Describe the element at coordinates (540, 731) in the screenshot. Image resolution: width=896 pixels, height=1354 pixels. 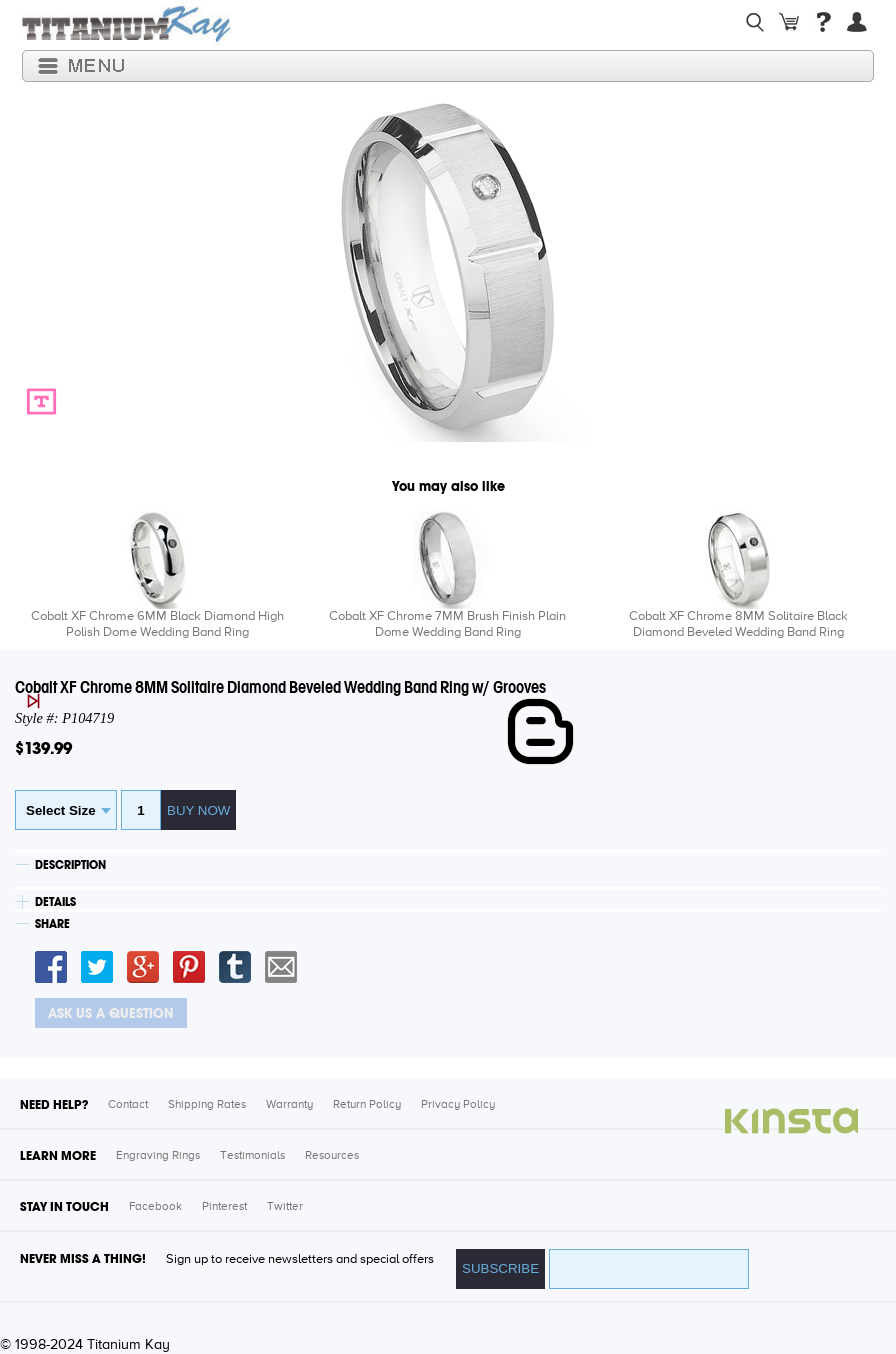
I see `open Blogger app` at that location.